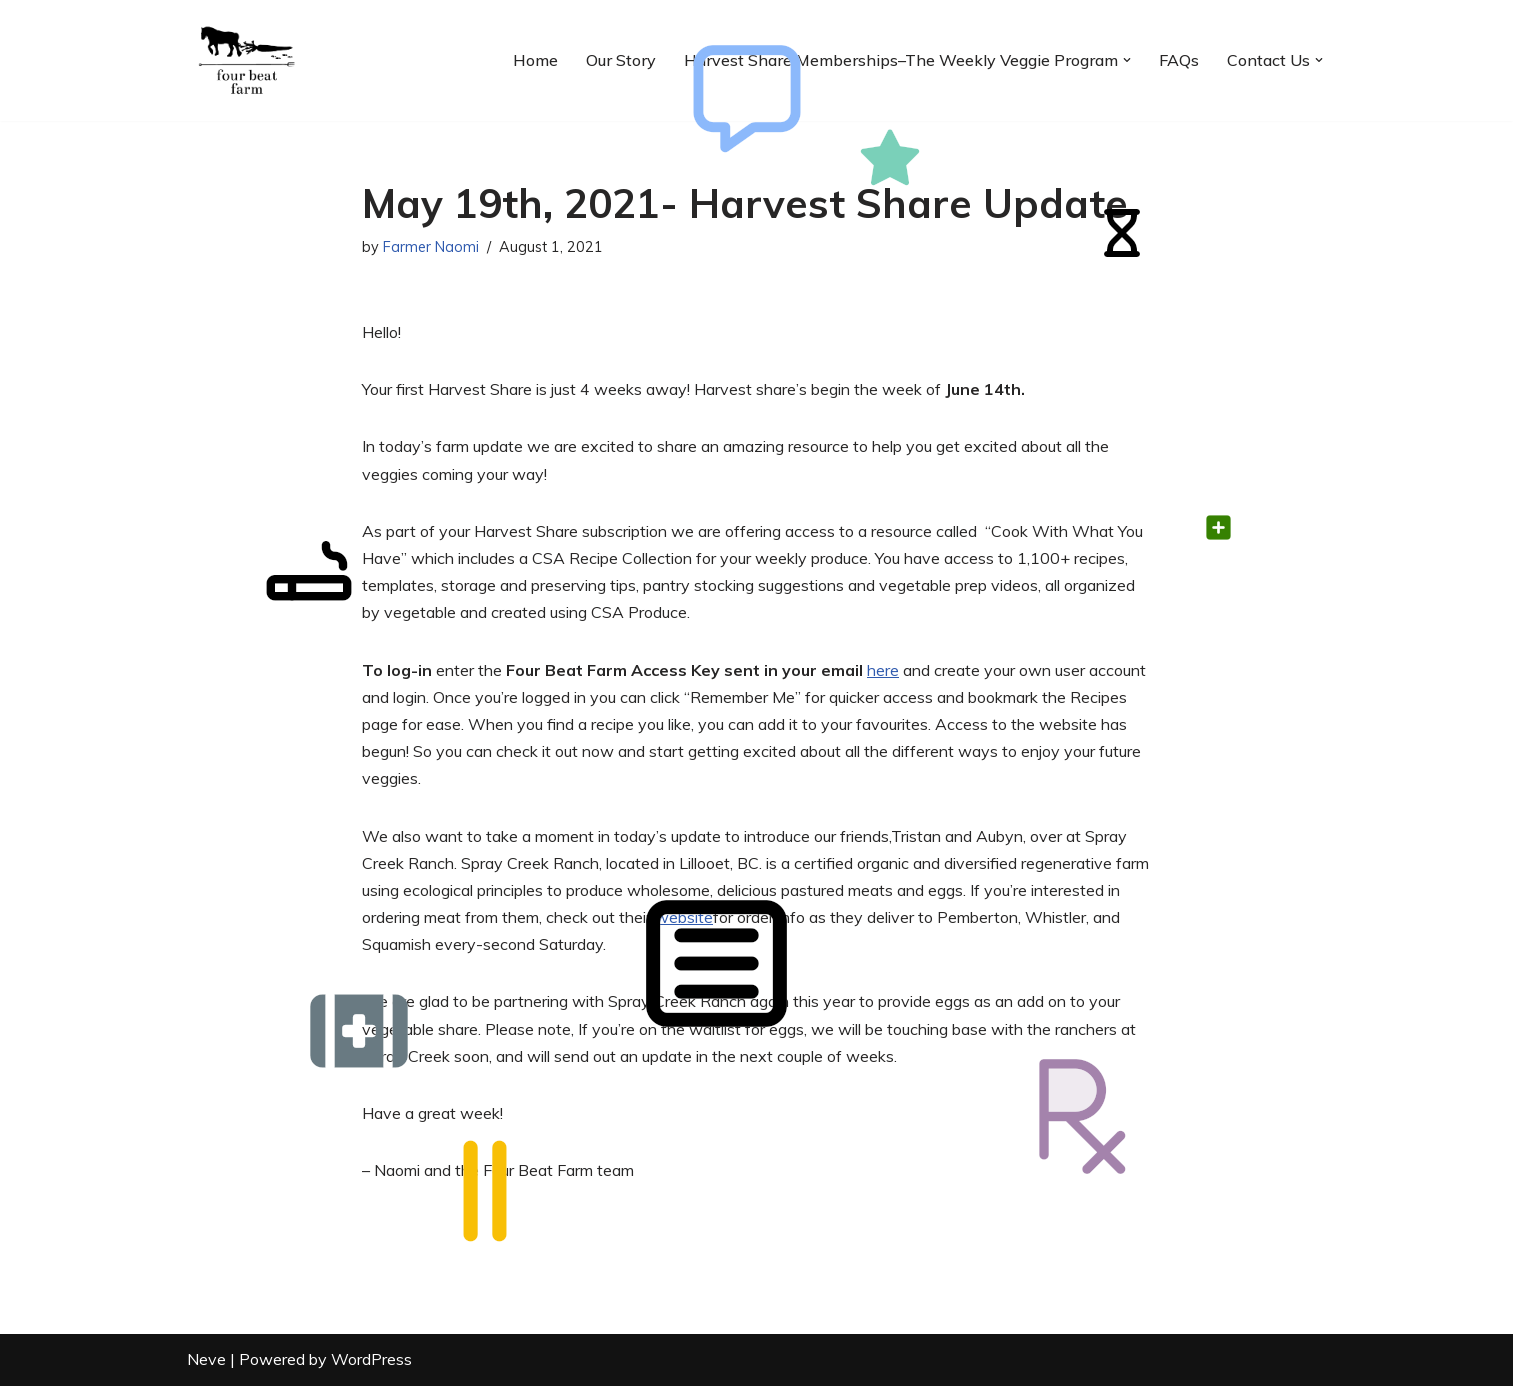 This screenshot has height=1386, width=1513. What do you see at coordinates (1122, 233) in the screenshot?
I see `indicates loading or processing in progress` at bounding box center [1122, 233].